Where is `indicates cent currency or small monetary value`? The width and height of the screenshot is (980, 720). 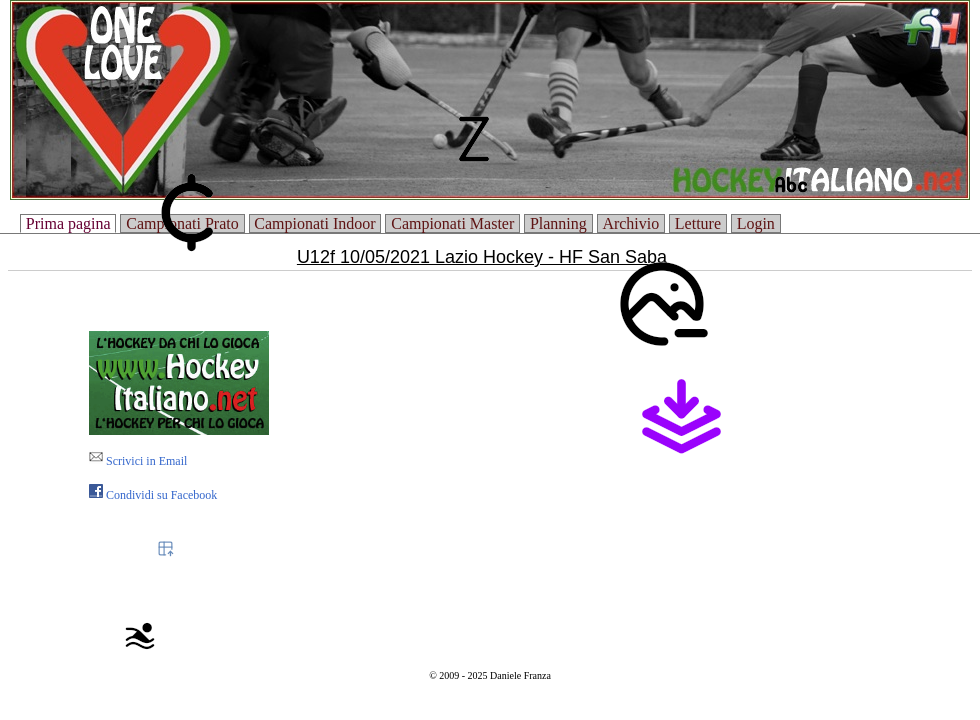 indicates cent currency or small monetary value is located at coordinates (191, 212).